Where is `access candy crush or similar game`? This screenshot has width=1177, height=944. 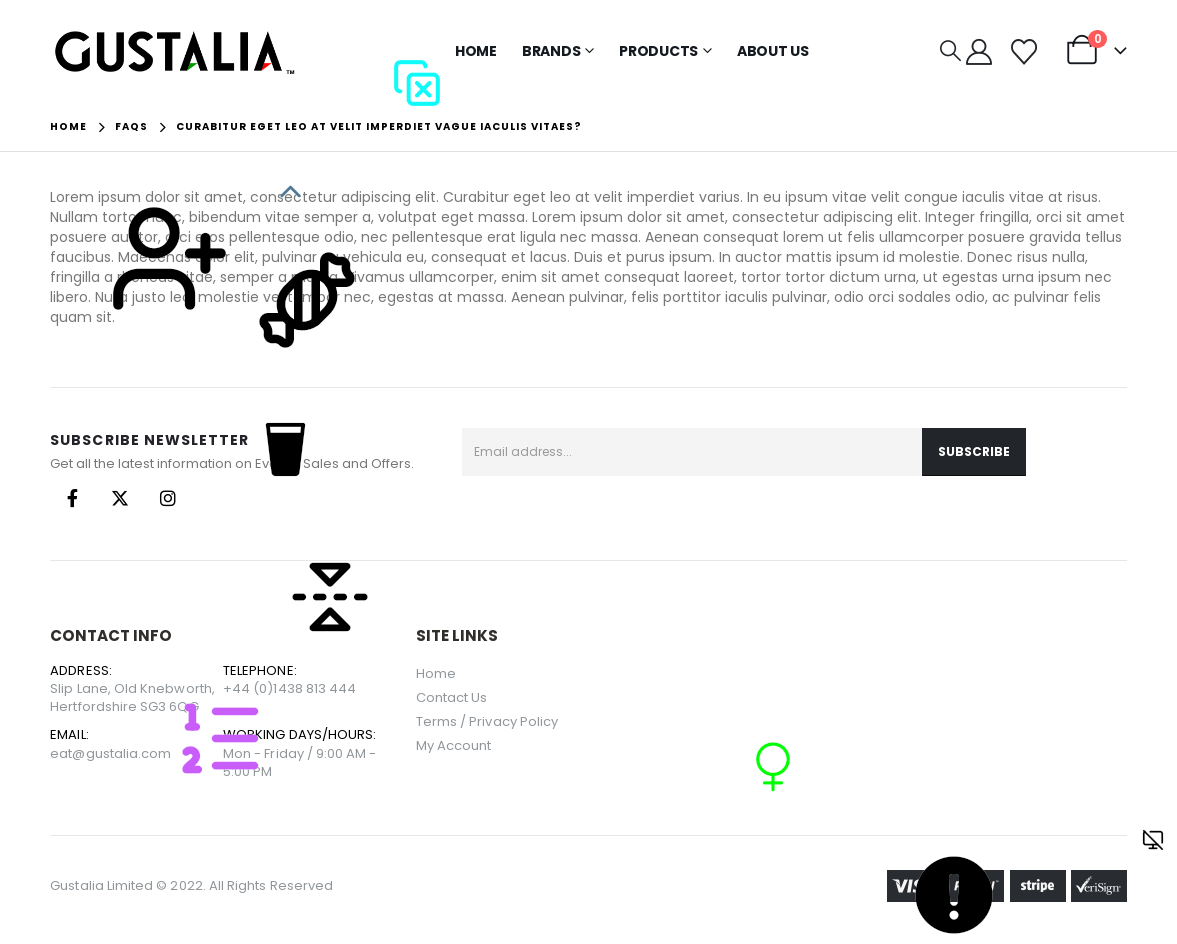
access candy crush or similar game is located at coordinates (307, 300).